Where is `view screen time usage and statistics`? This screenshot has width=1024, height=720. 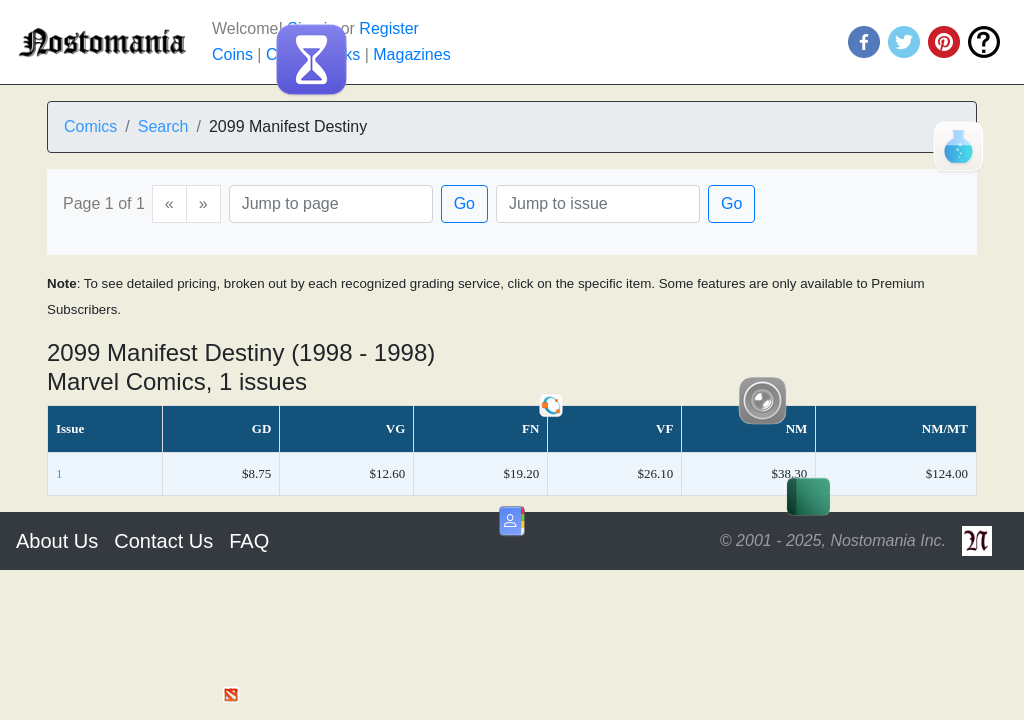 view screen time usage and statistics is located at coordinates (311, 59).